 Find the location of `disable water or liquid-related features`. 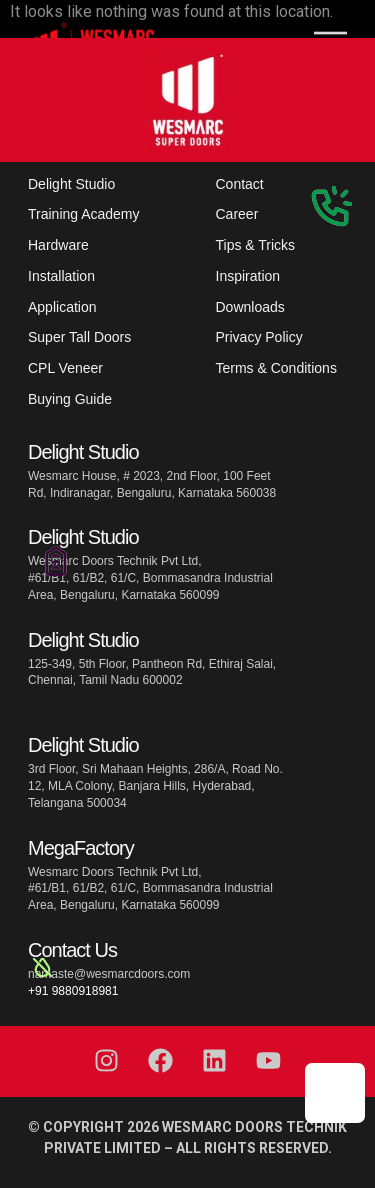

disable water or liquid-related features is located at coordinates (42, 967).